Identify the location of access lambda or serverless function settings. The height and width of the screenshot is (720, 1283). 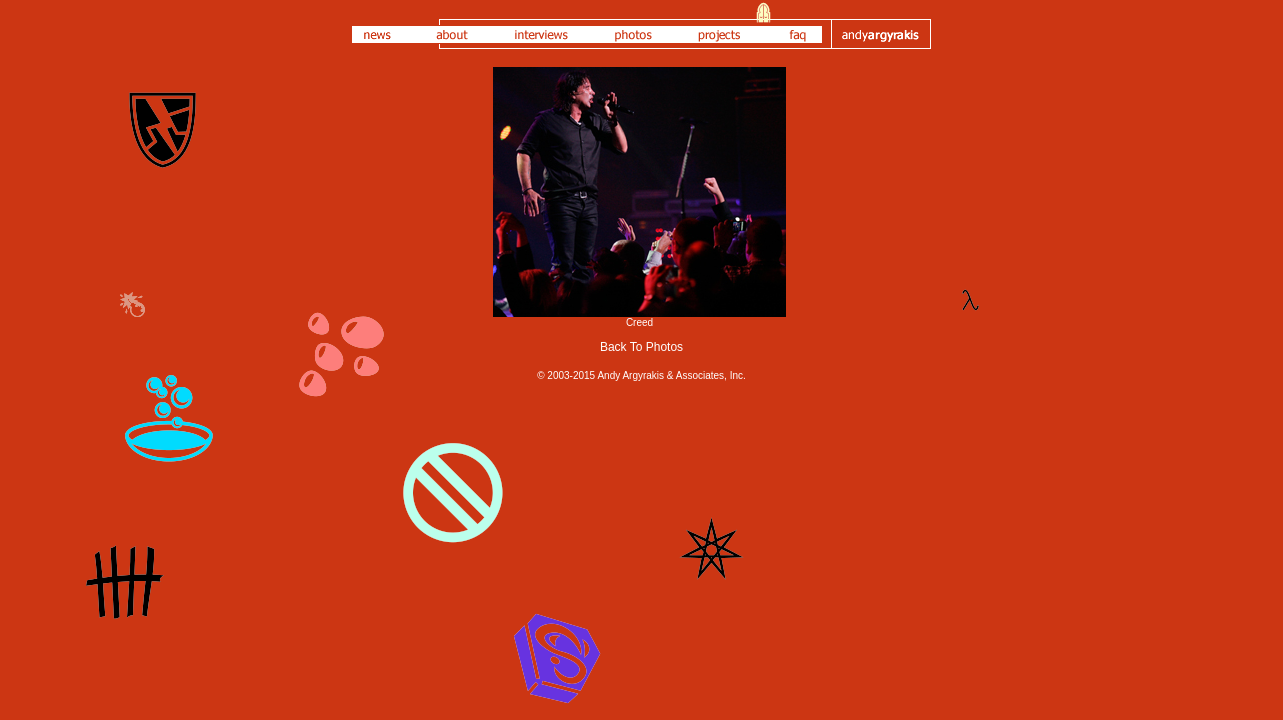
(970, 300).